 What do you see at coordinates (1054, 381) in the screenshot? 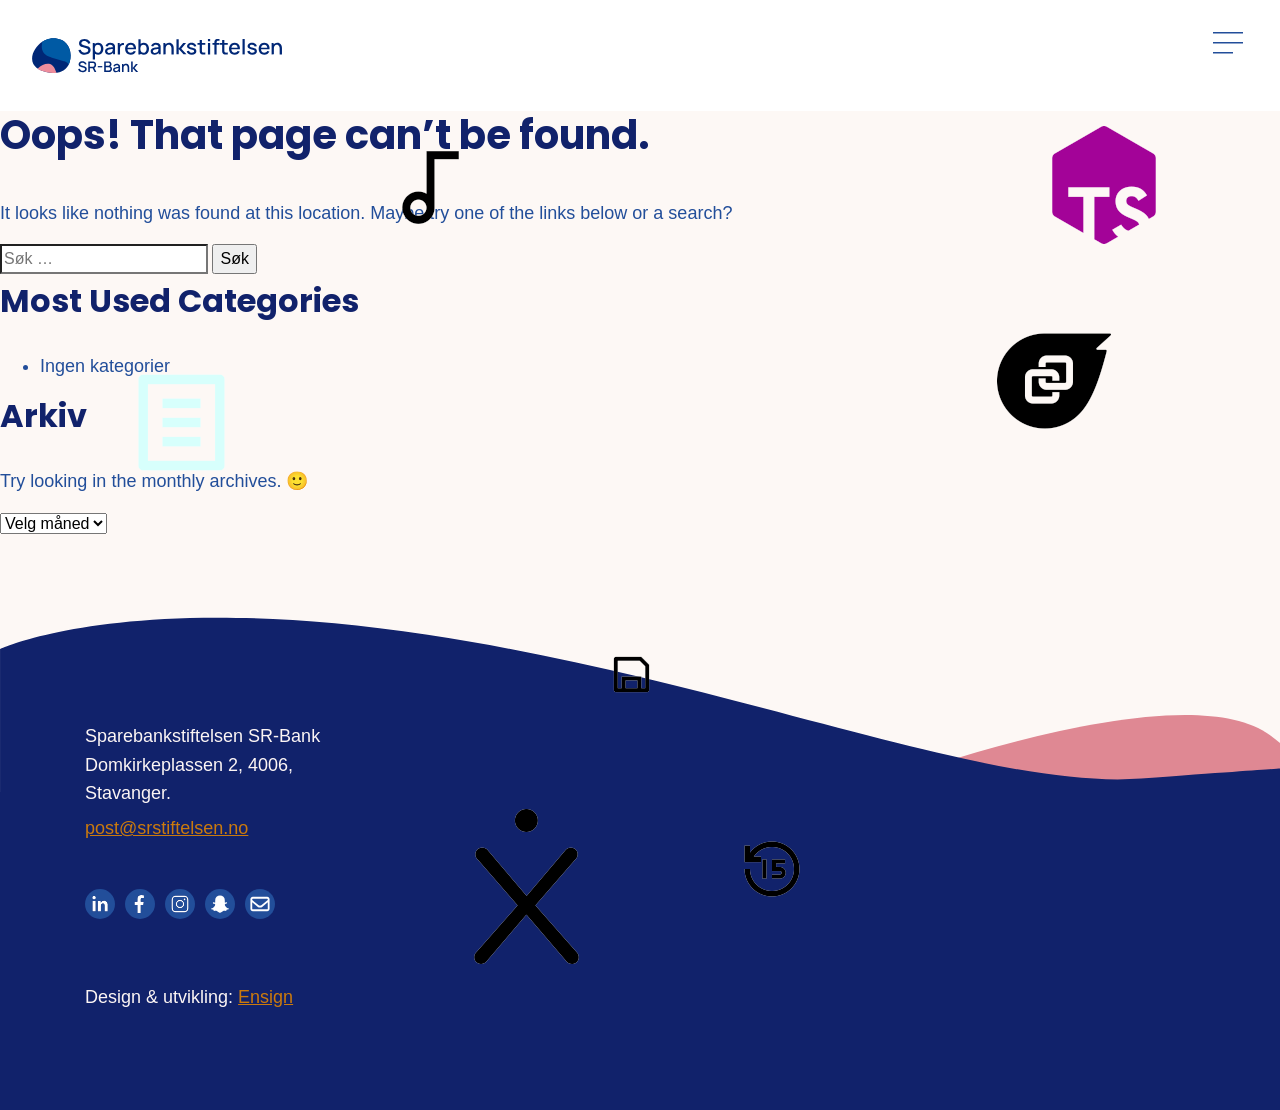
I see `linkfire logo` at bounding box center [1054, 381].